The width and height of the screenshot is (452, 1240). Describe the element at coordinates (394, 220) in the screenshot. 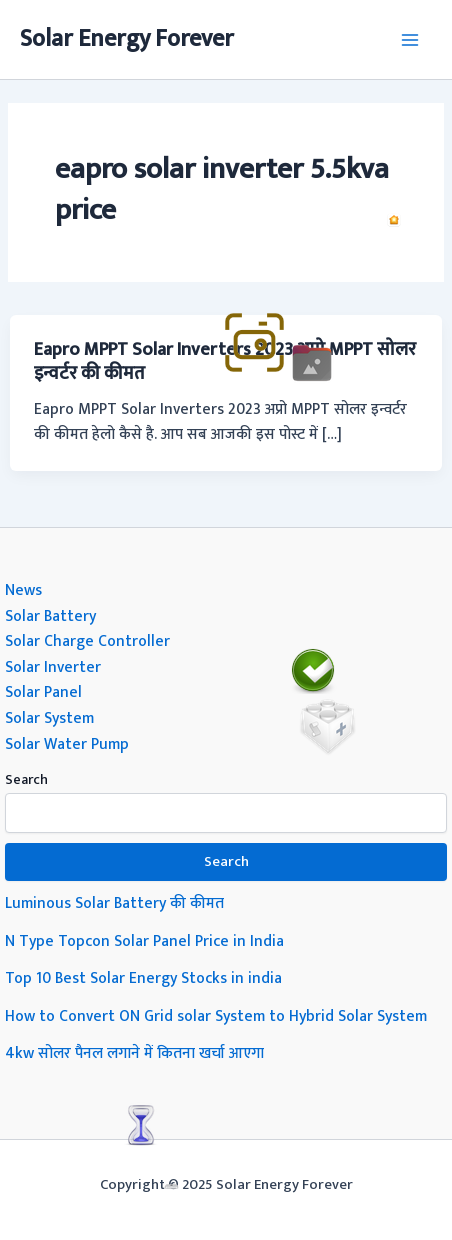

I see `open the home app to control smart home devices` at that location.